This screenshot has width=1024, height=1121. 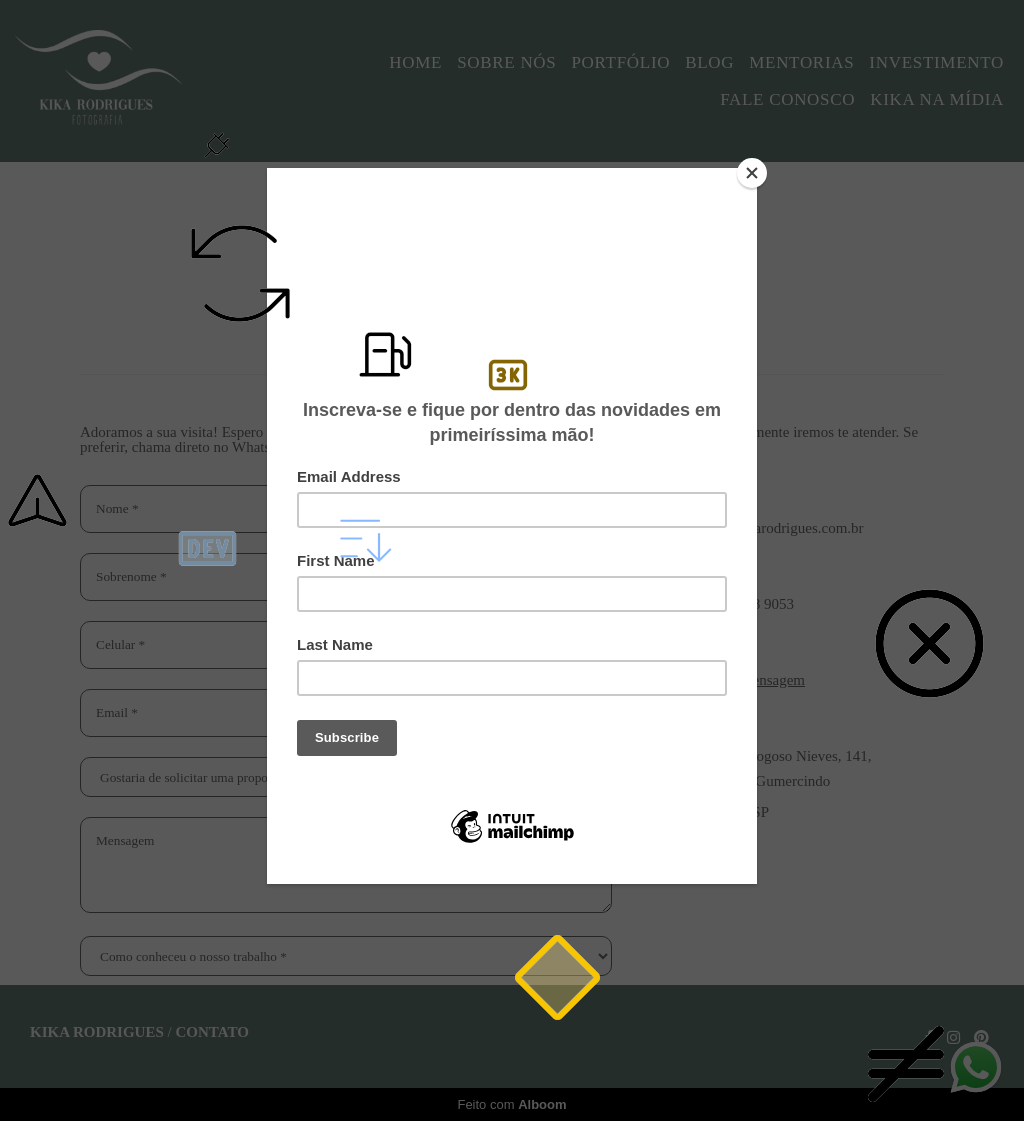 What do you see at coordinates (929, 643) in the screenshot?
I see `close or dismiss a dialog` at bounding box center [929, 643].